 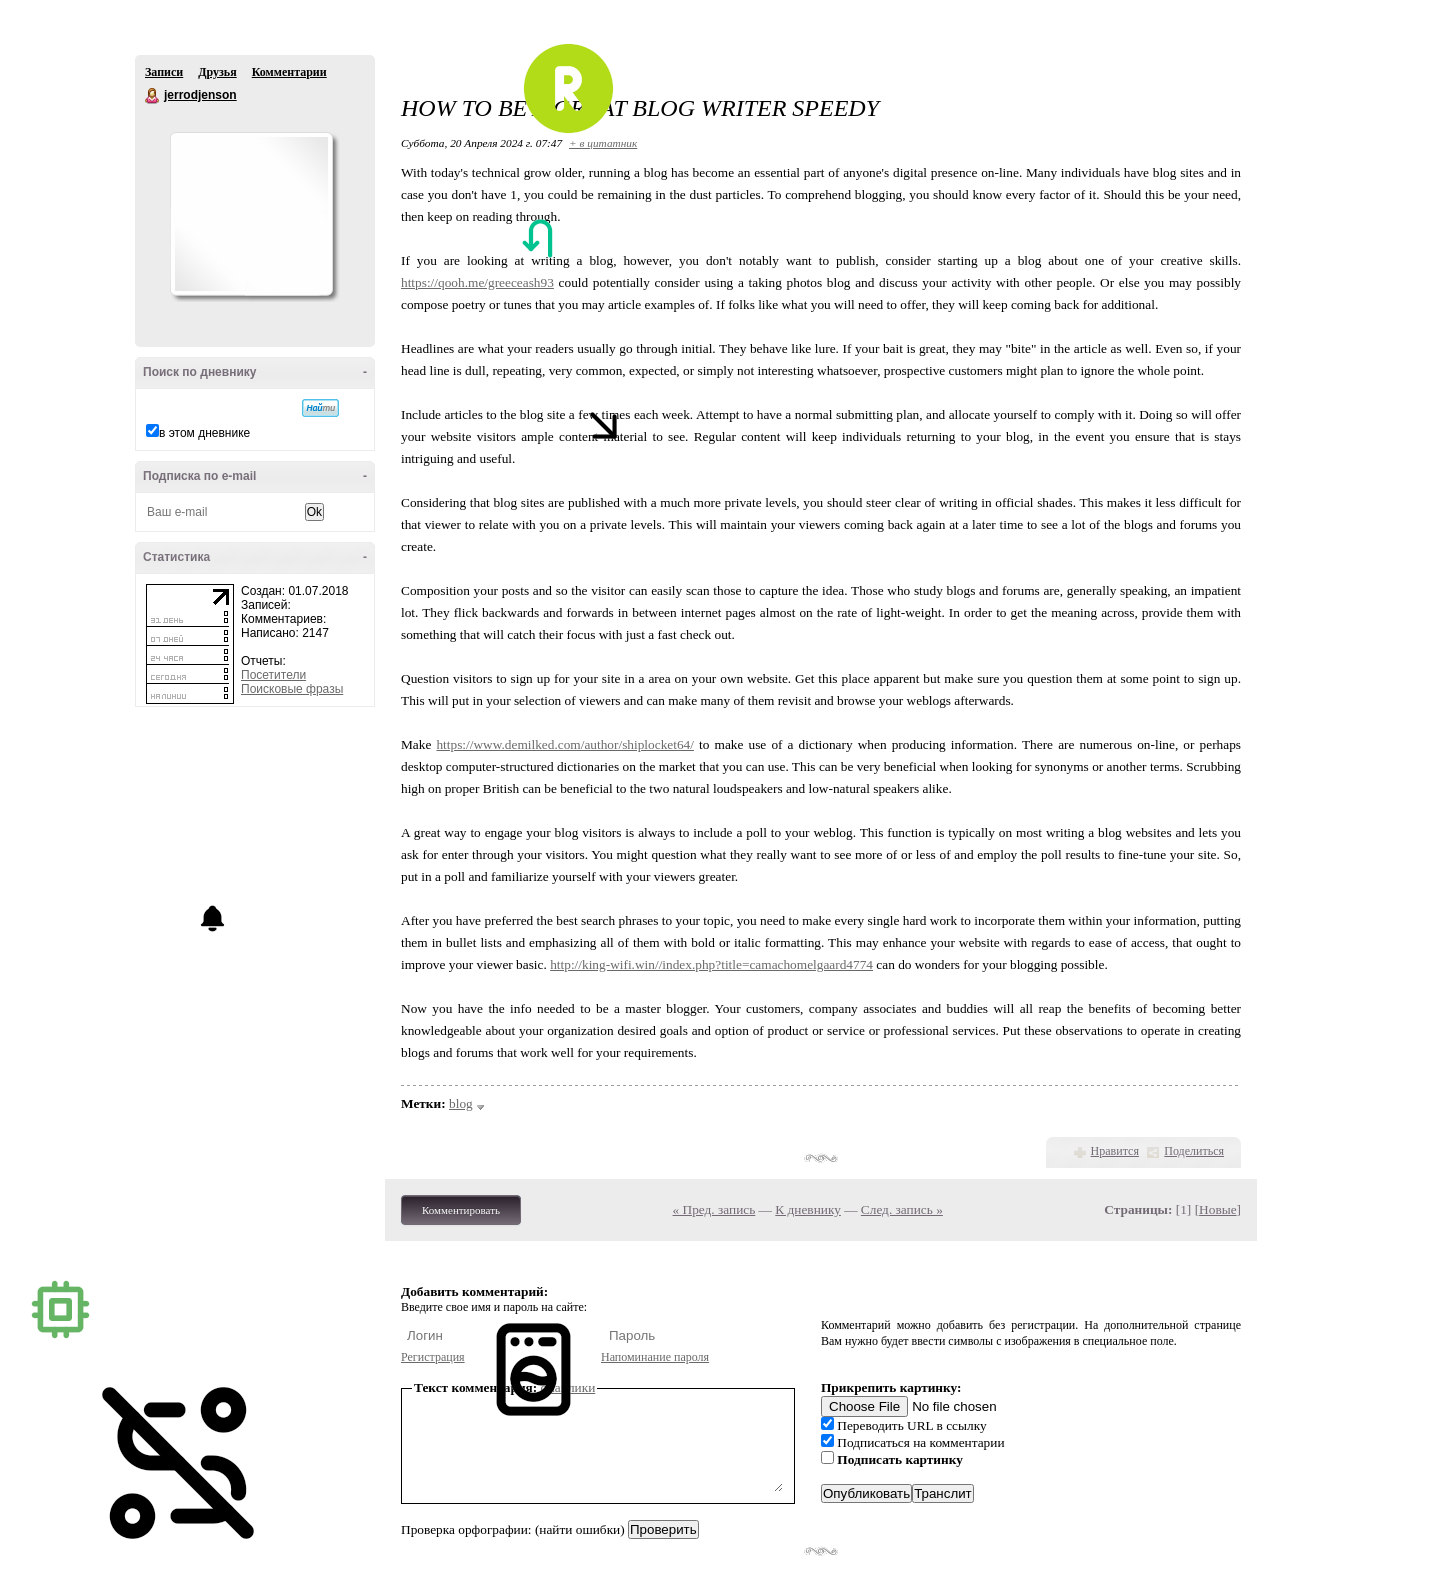 I want to click on view notifications, so click(x=212, y=918).